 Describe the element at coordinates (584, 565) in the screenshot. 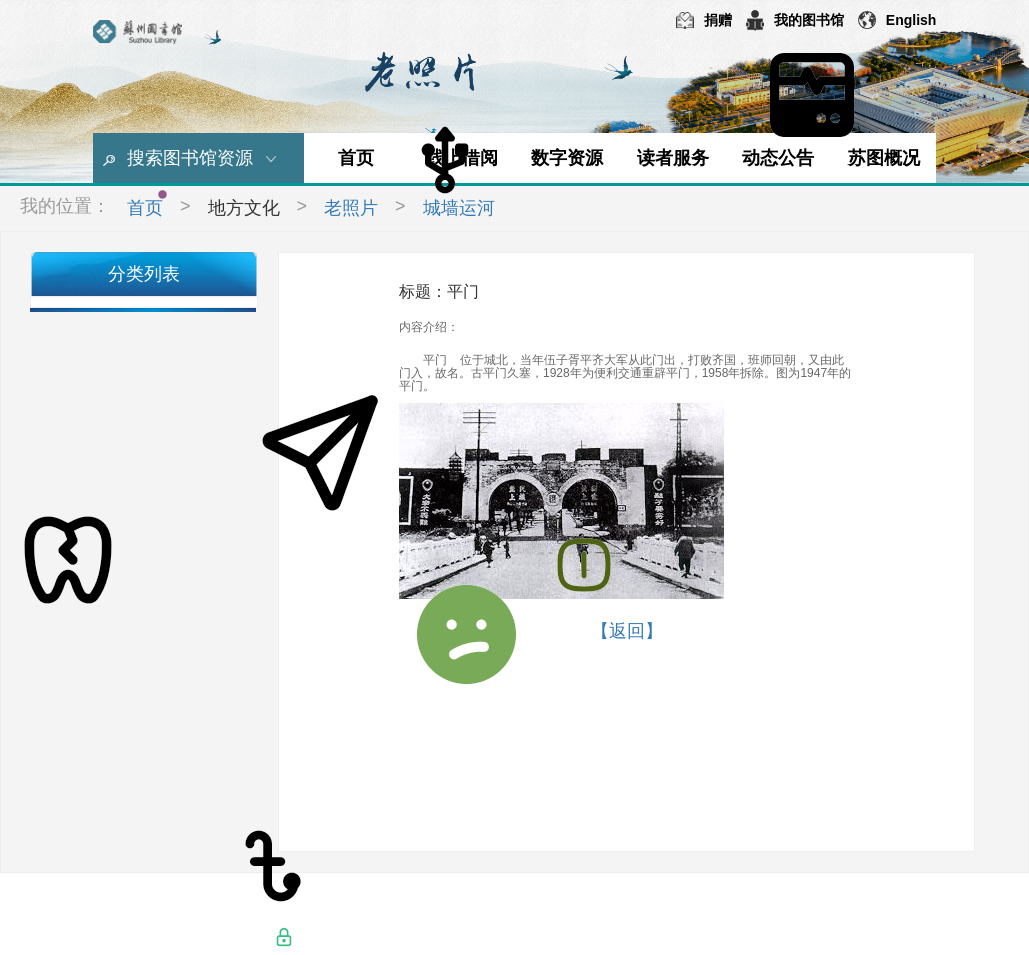

I see `view more information or details` at that location.